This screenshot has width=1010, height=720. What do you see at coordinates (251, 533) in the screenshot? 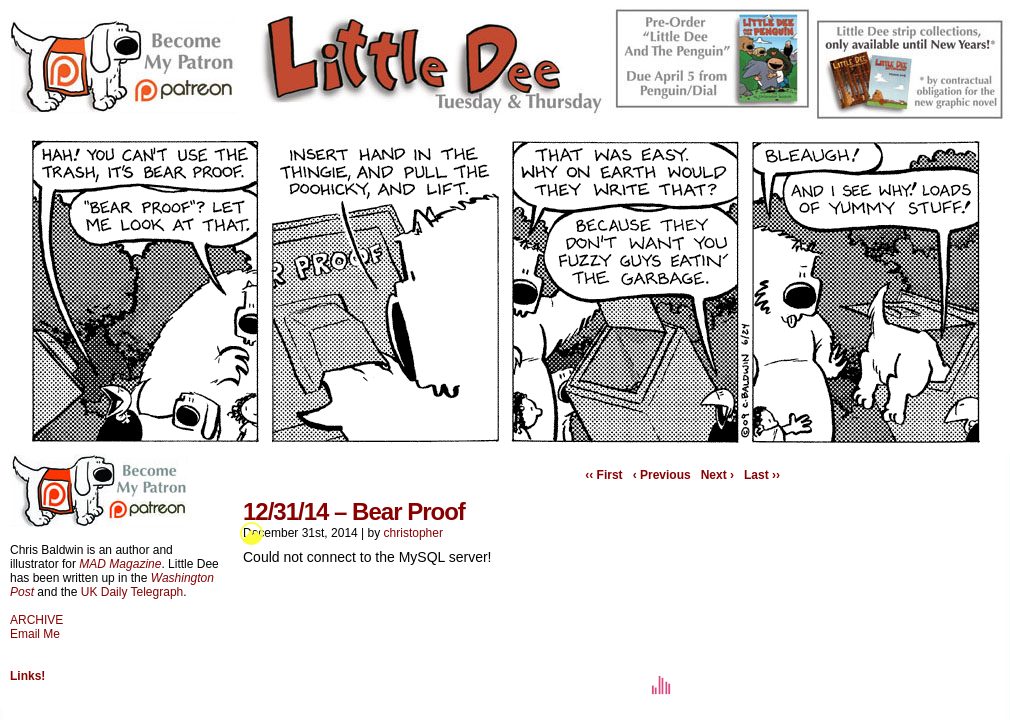
I see `cinnamon desktop environment logo` at bounding box center [251, 533].